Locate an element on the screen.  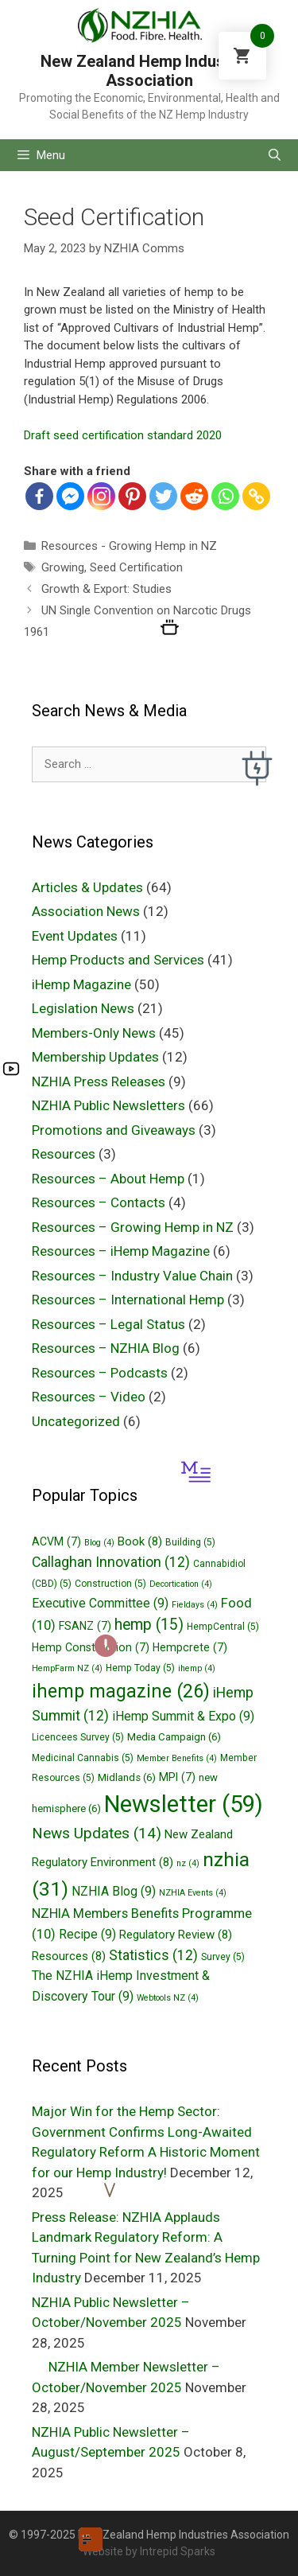
indicates device is currently charging is located at coordinates (257, 768).